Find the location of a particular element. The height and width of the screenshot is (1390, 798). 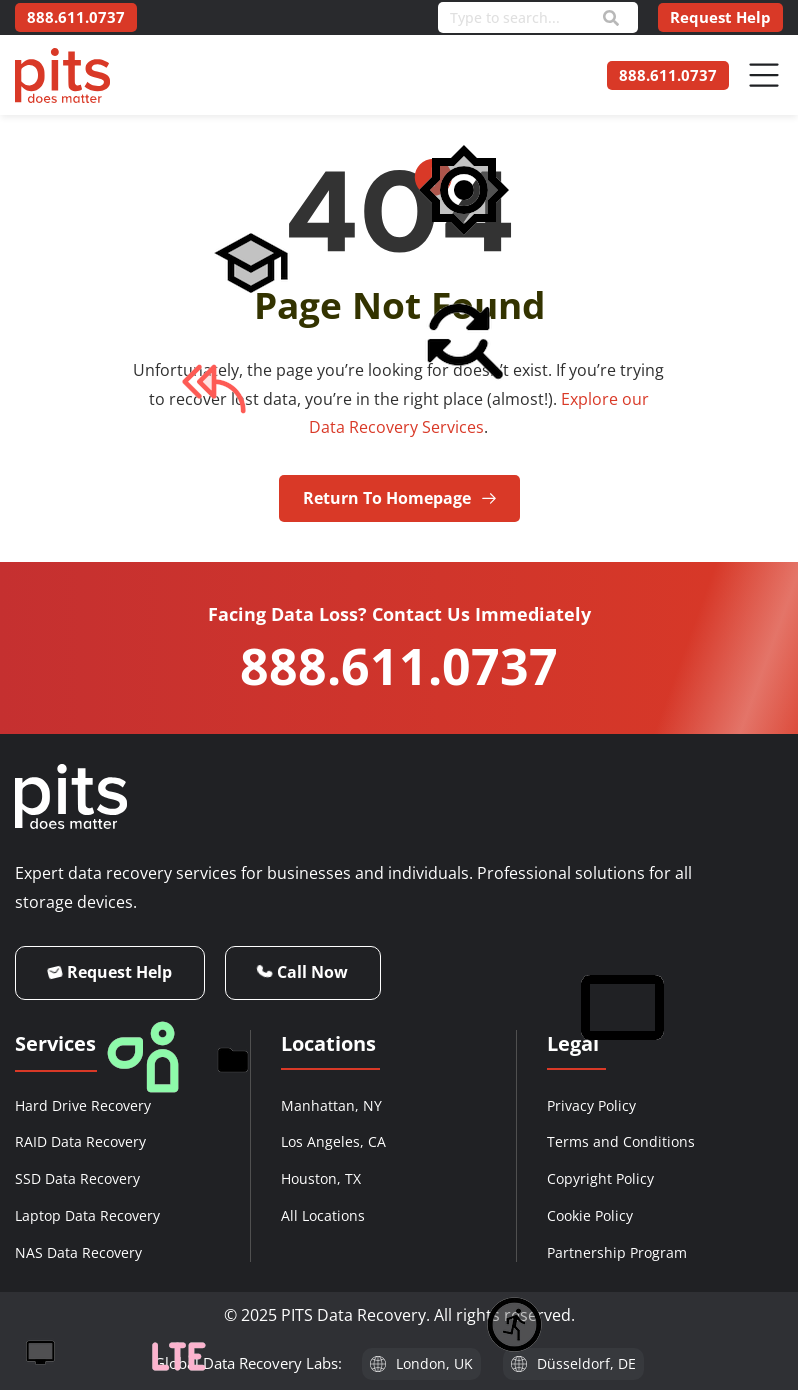

find and replace text or content is located at coordinates (463, 339).